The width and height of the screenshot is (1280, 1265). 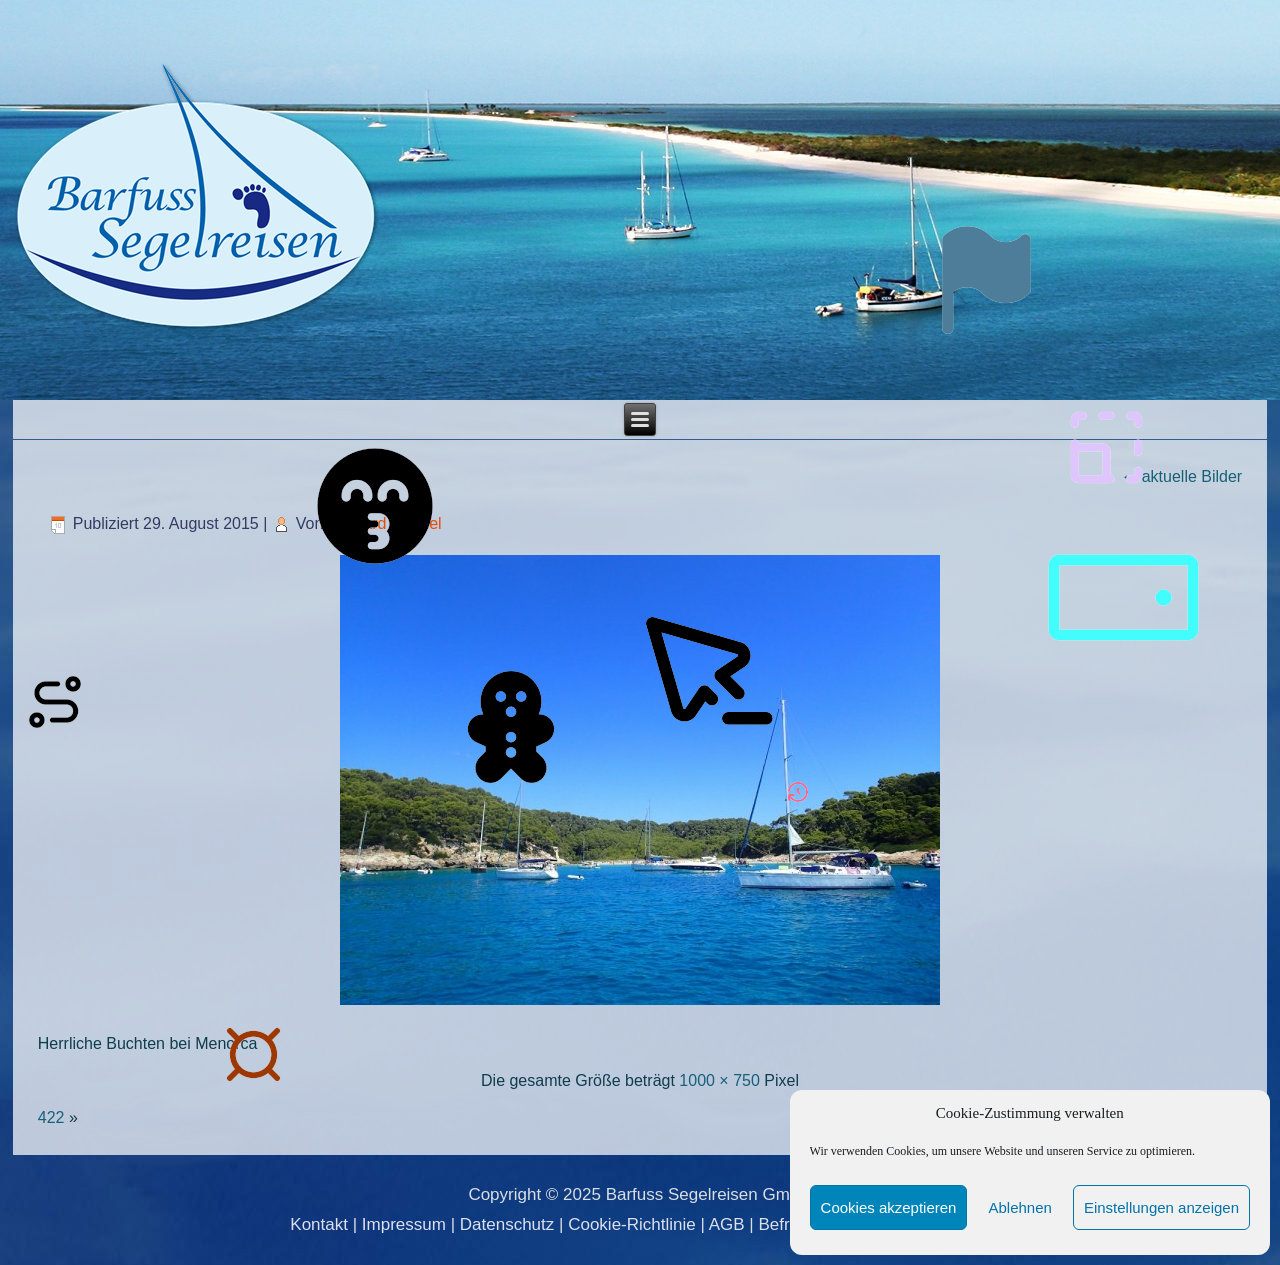 I want to click on view navigation route, so click(x=55, y=702).